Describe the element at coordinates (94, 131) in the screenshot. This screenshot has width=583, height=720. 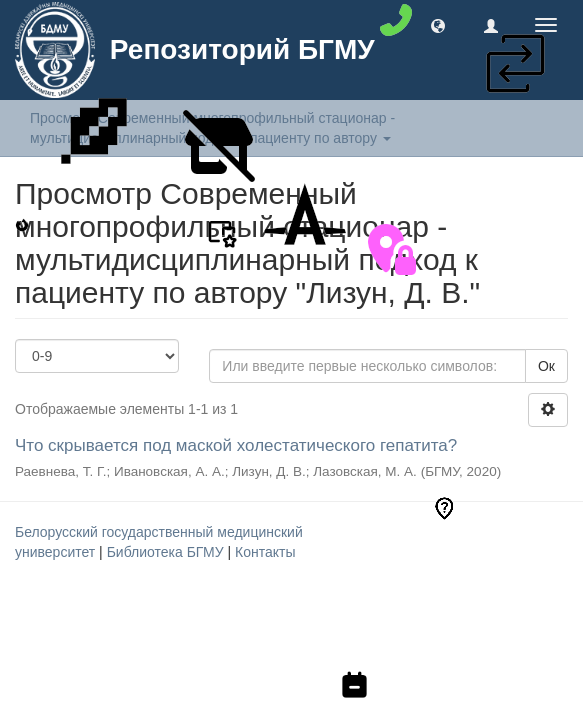
I see `mintbit brand logo` at that location.